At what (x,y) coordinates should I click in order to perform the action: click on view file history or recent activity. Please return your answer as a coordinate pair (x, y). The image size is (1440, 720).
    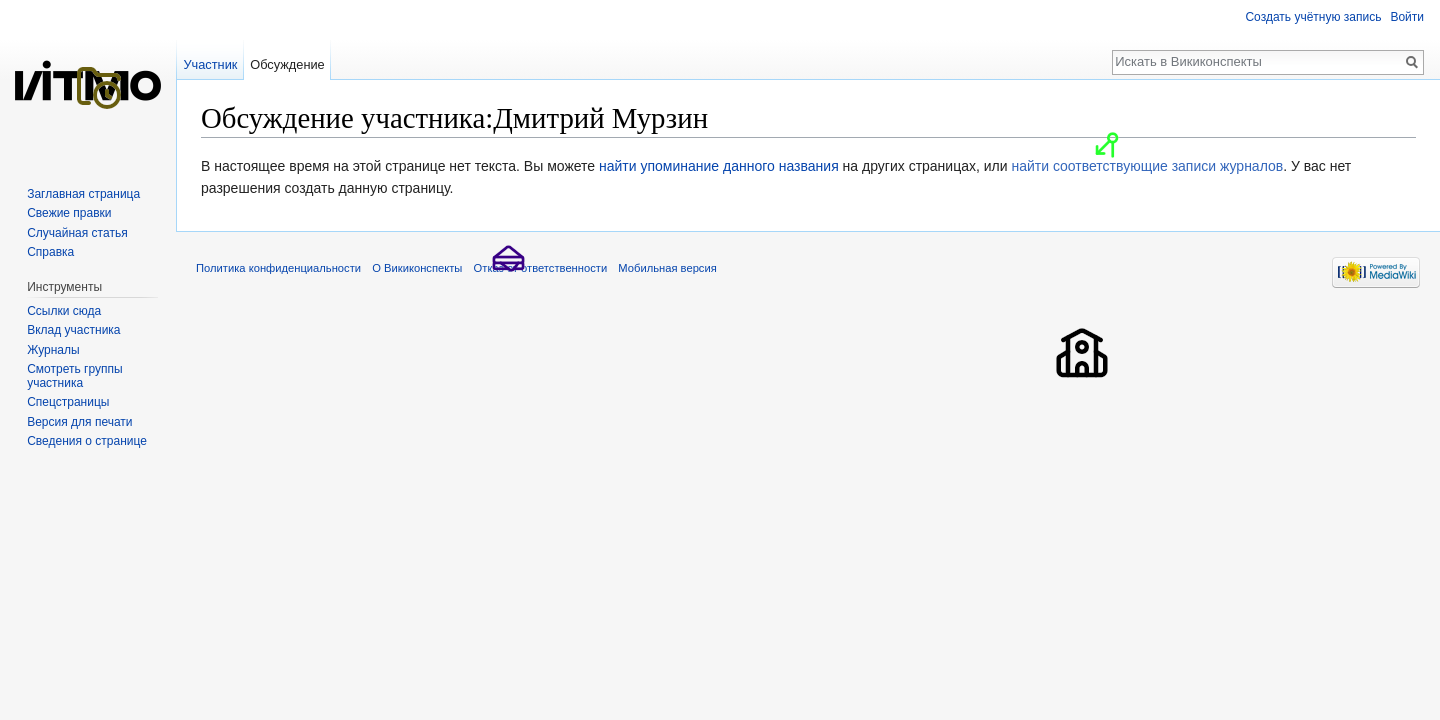
    Looking at the image, I should click on (99, 87).